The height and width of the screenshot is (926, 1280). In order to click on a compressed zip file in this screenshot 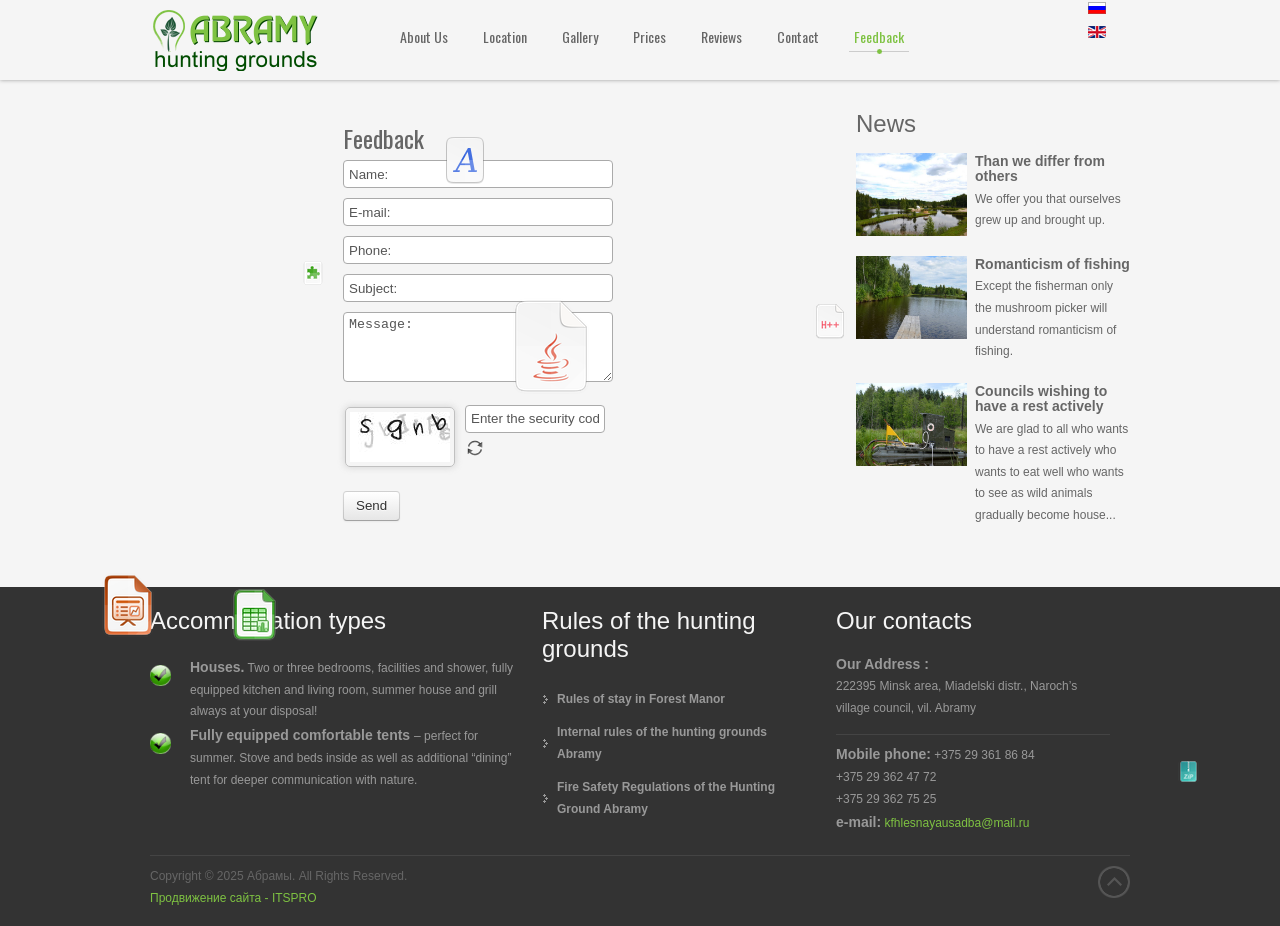, I will do `click(1188, 771)`.